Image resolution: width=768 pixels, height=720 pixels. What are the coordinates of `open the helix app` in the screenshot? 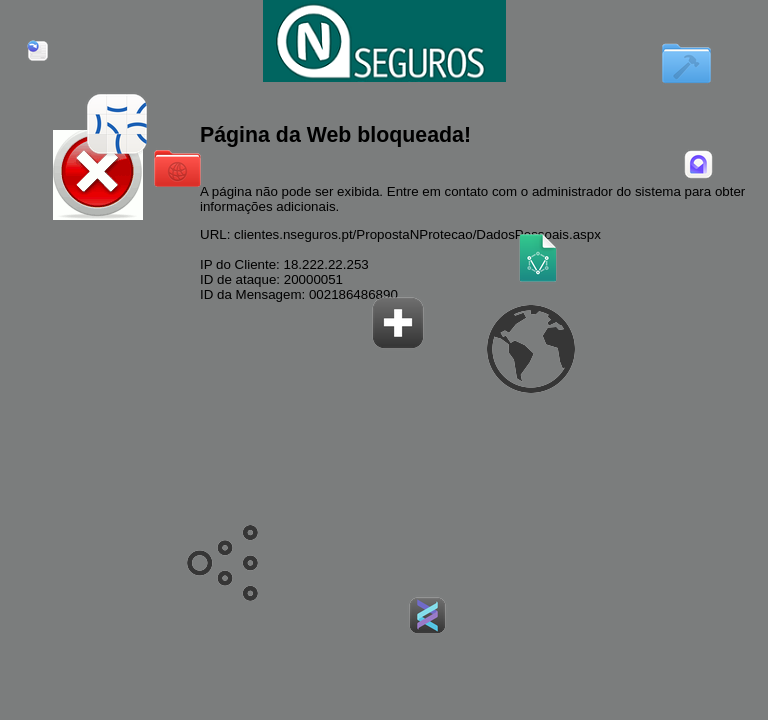 It's located at (427, 615).